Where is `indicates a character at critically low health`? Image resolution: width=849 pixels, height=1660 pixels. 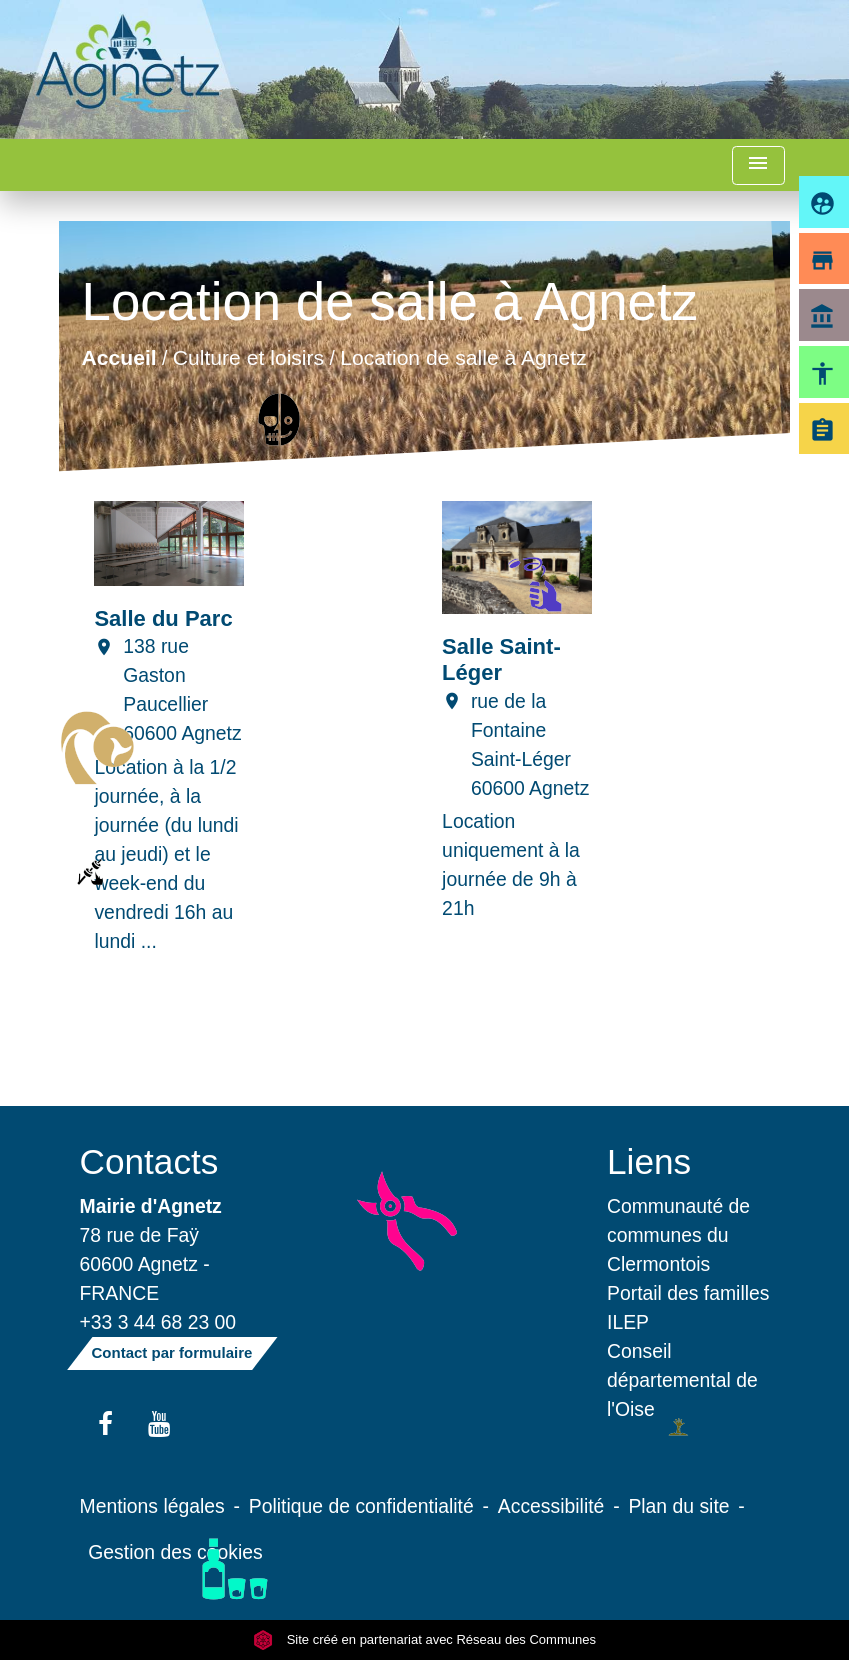 indicates a character at critically low health is located at coordinates (279, 419).